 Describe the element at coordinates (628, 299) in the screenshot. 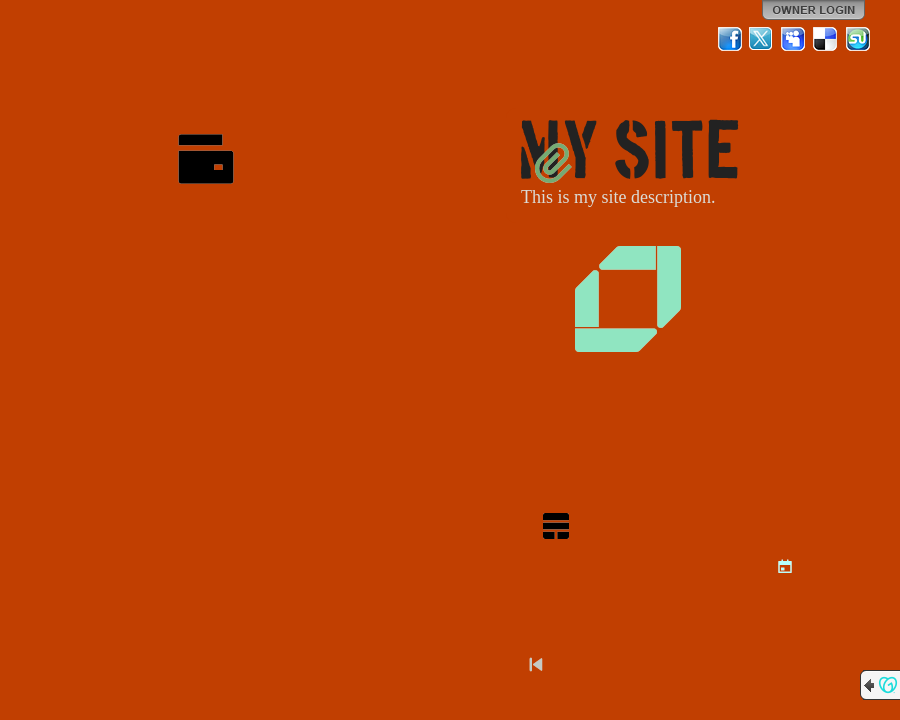

I see `aqua security company logo` at that location.